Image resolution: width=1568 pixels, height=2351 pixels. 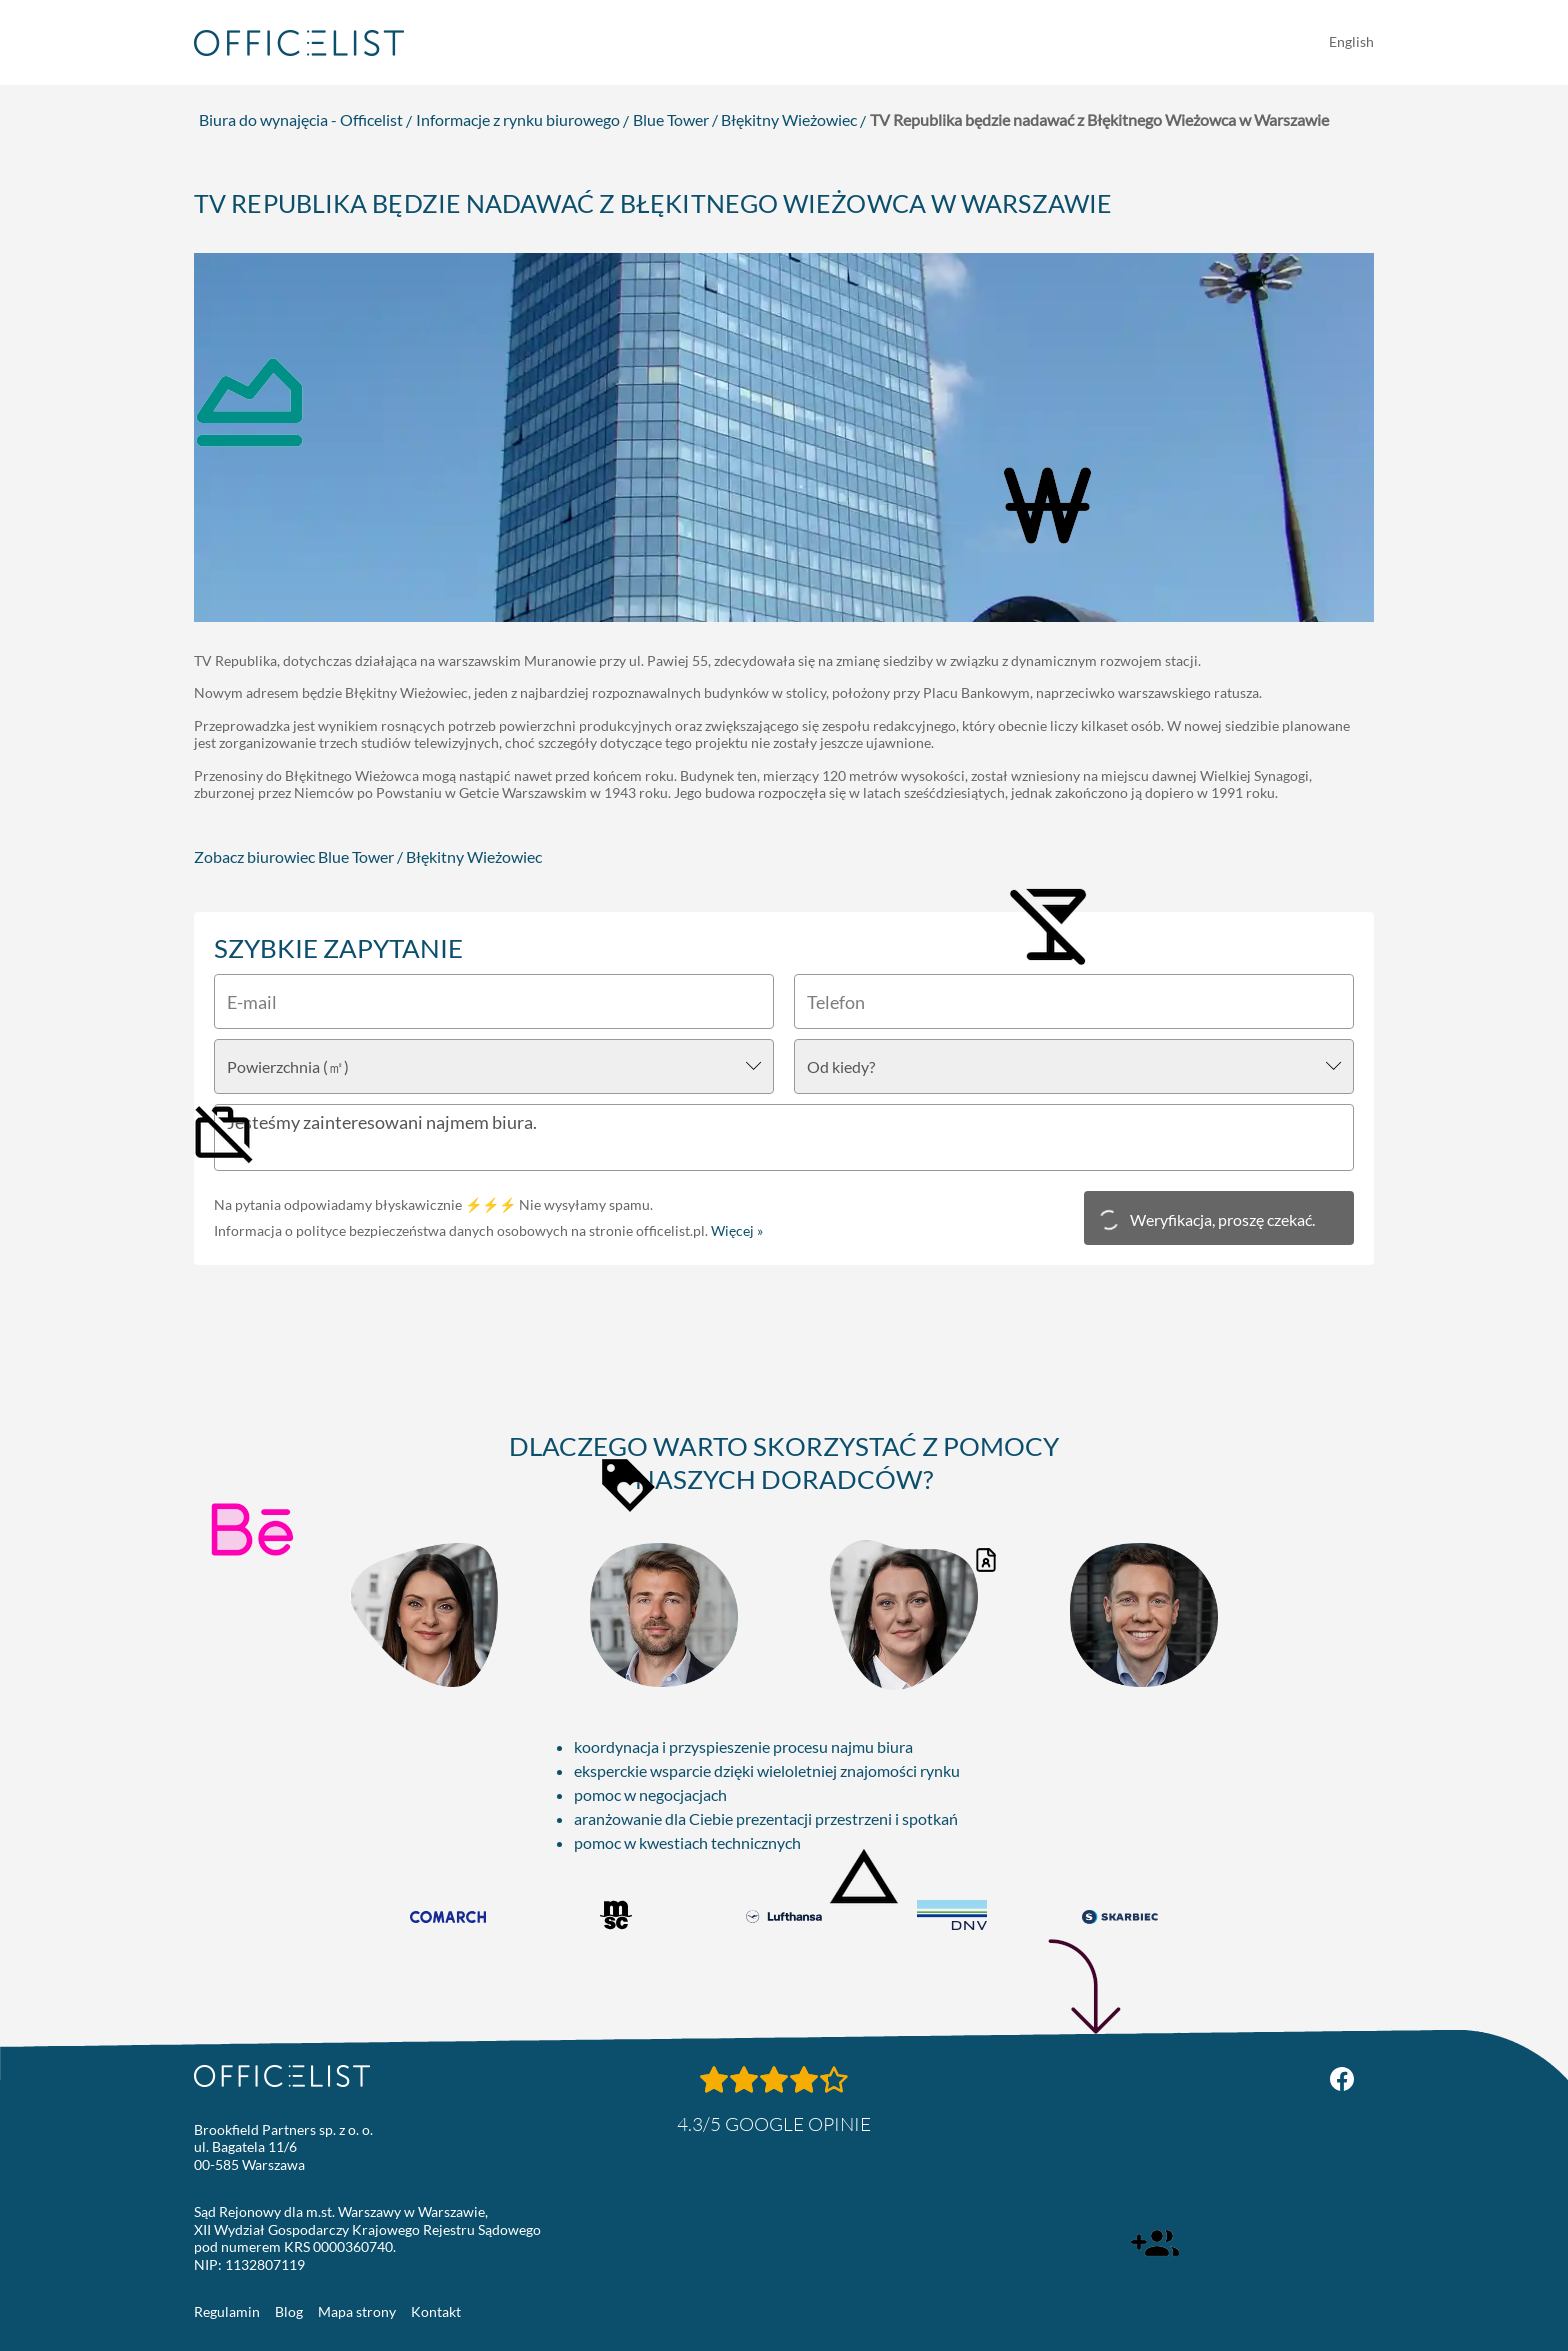 What do you see at coordinates (627, 1484) in the screenshot?
I see `view loyalty rewards or points` at bounding box center [627, 1484].